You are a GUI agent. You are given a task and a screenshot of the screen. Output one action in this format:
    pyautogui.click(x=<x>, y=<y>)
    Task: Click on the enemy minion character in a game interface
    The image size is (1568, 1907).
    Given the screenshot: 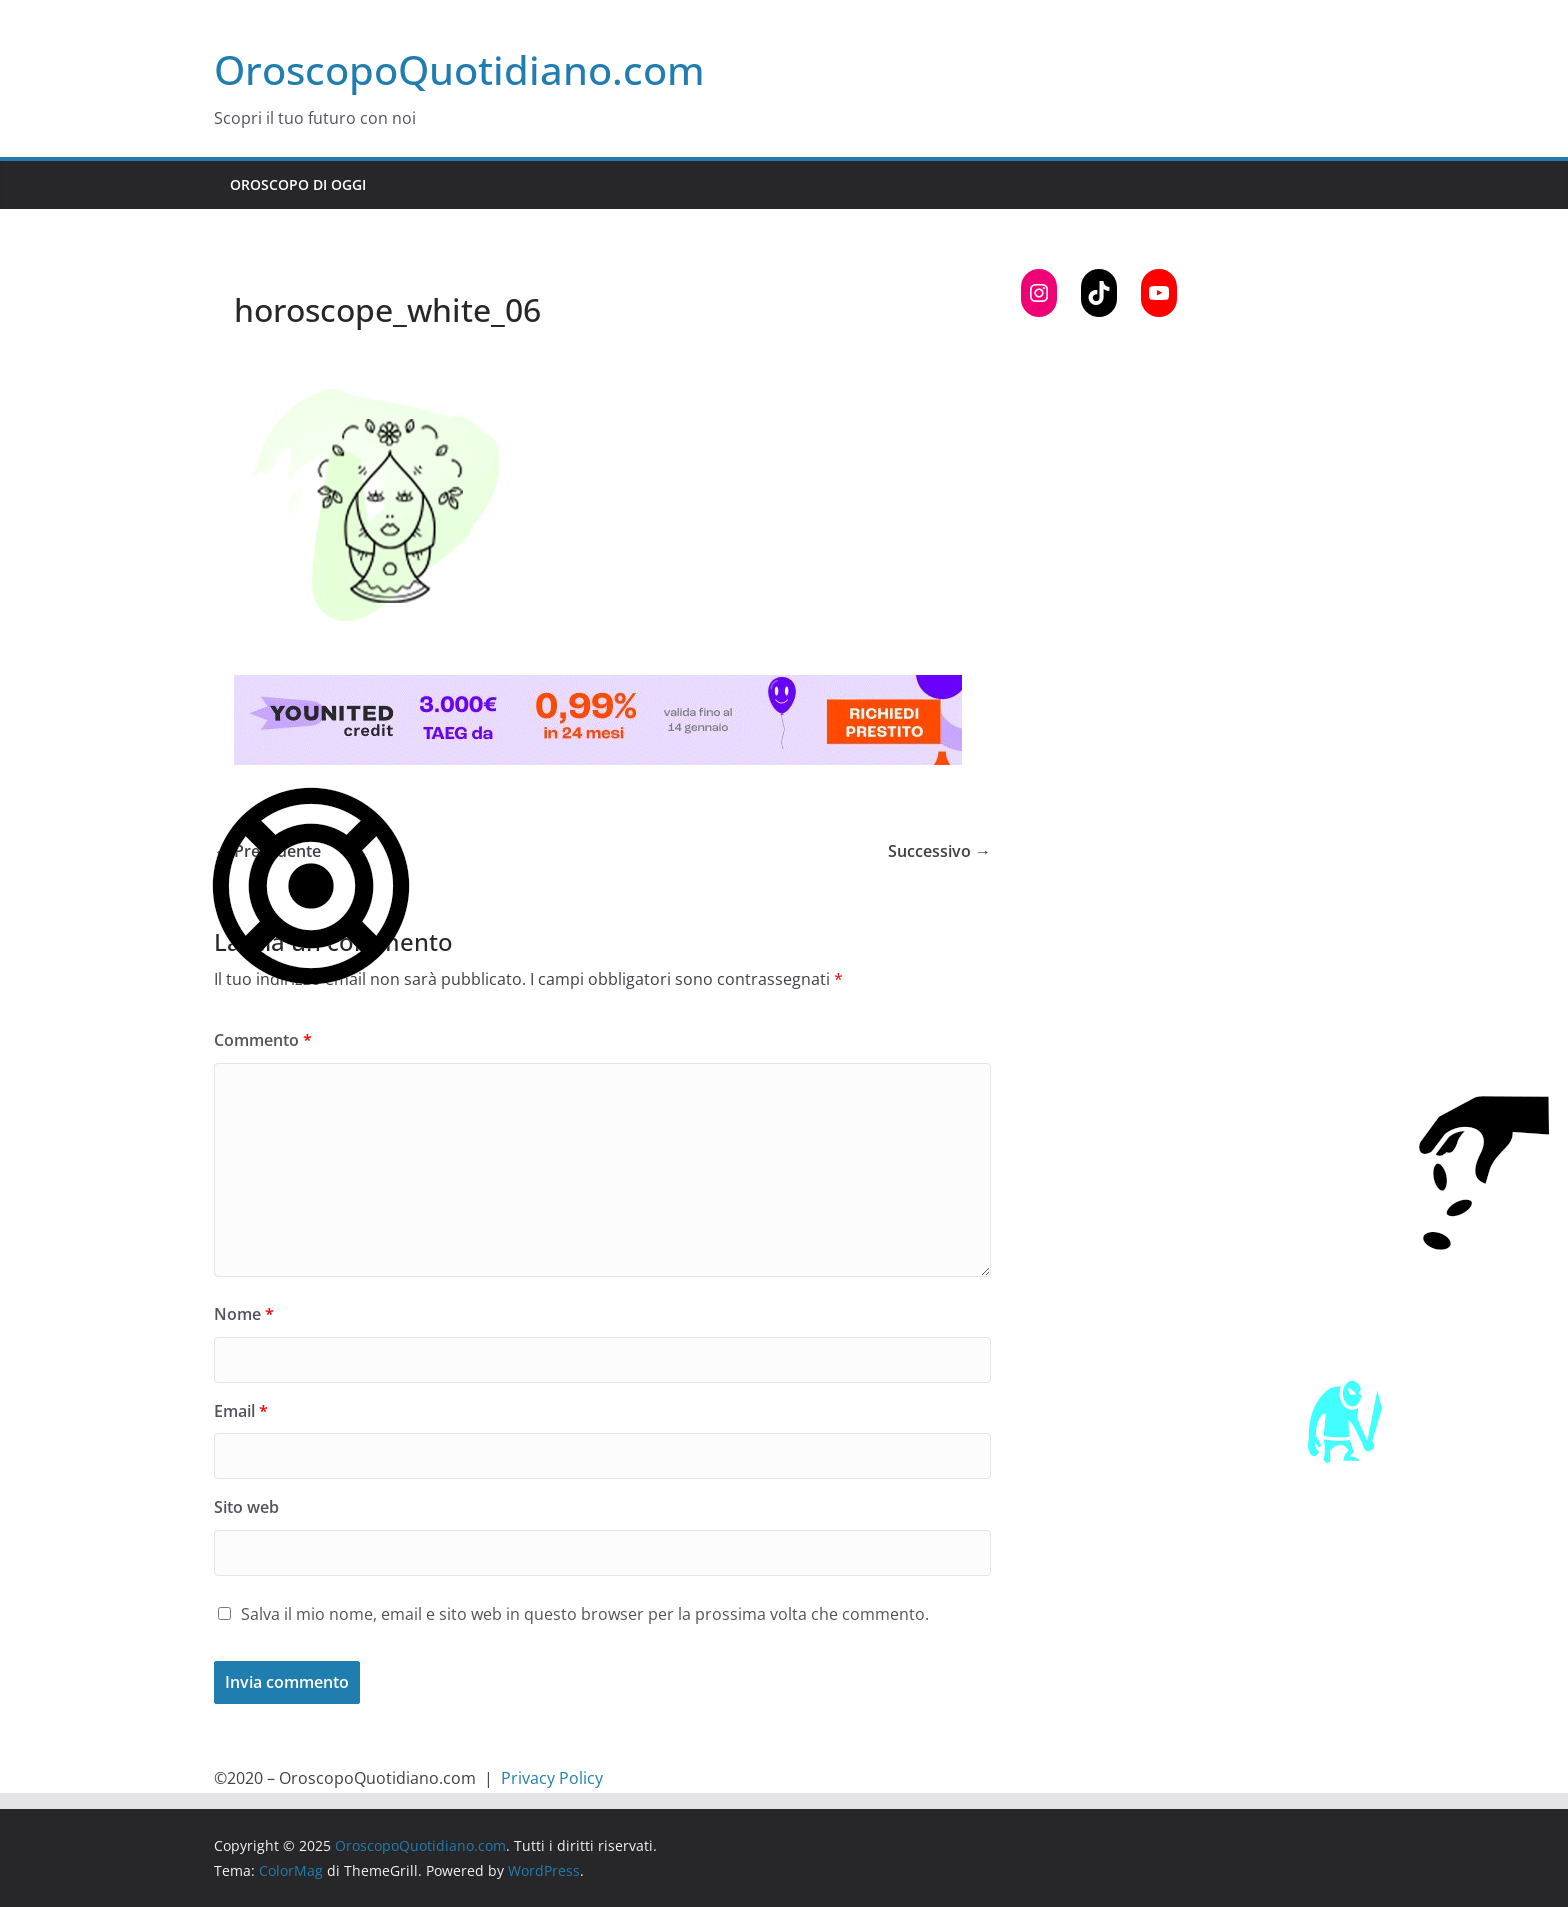 What is the action you would take?
    pyautogui.click(x=1345, y=1422)
    